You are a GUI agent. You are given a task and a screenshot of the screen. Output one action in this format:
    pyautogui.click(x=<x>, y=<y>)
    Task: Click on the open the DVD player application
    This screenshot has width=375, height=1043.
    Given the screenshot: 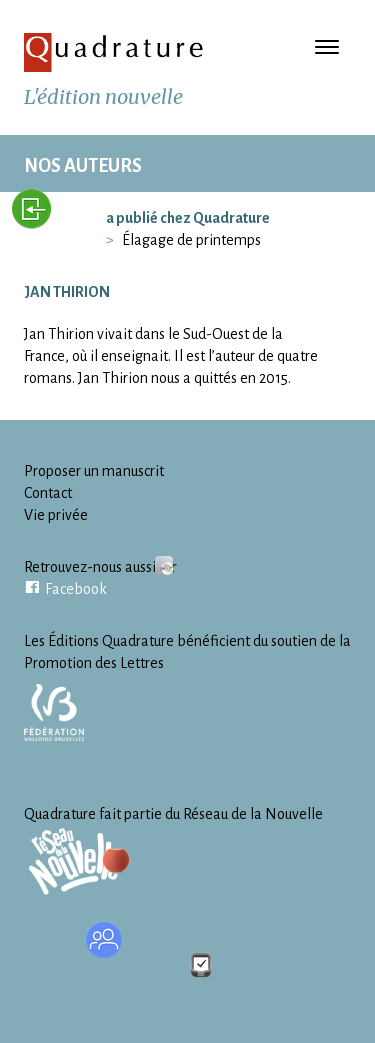 What is the action you would take?
    pyautogui.click(x=164, y=565)
    